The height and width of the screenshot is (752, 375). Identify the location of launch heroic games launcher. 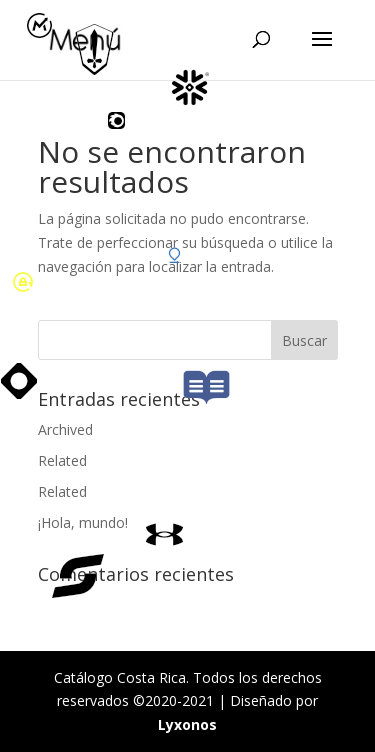
(94, 49).